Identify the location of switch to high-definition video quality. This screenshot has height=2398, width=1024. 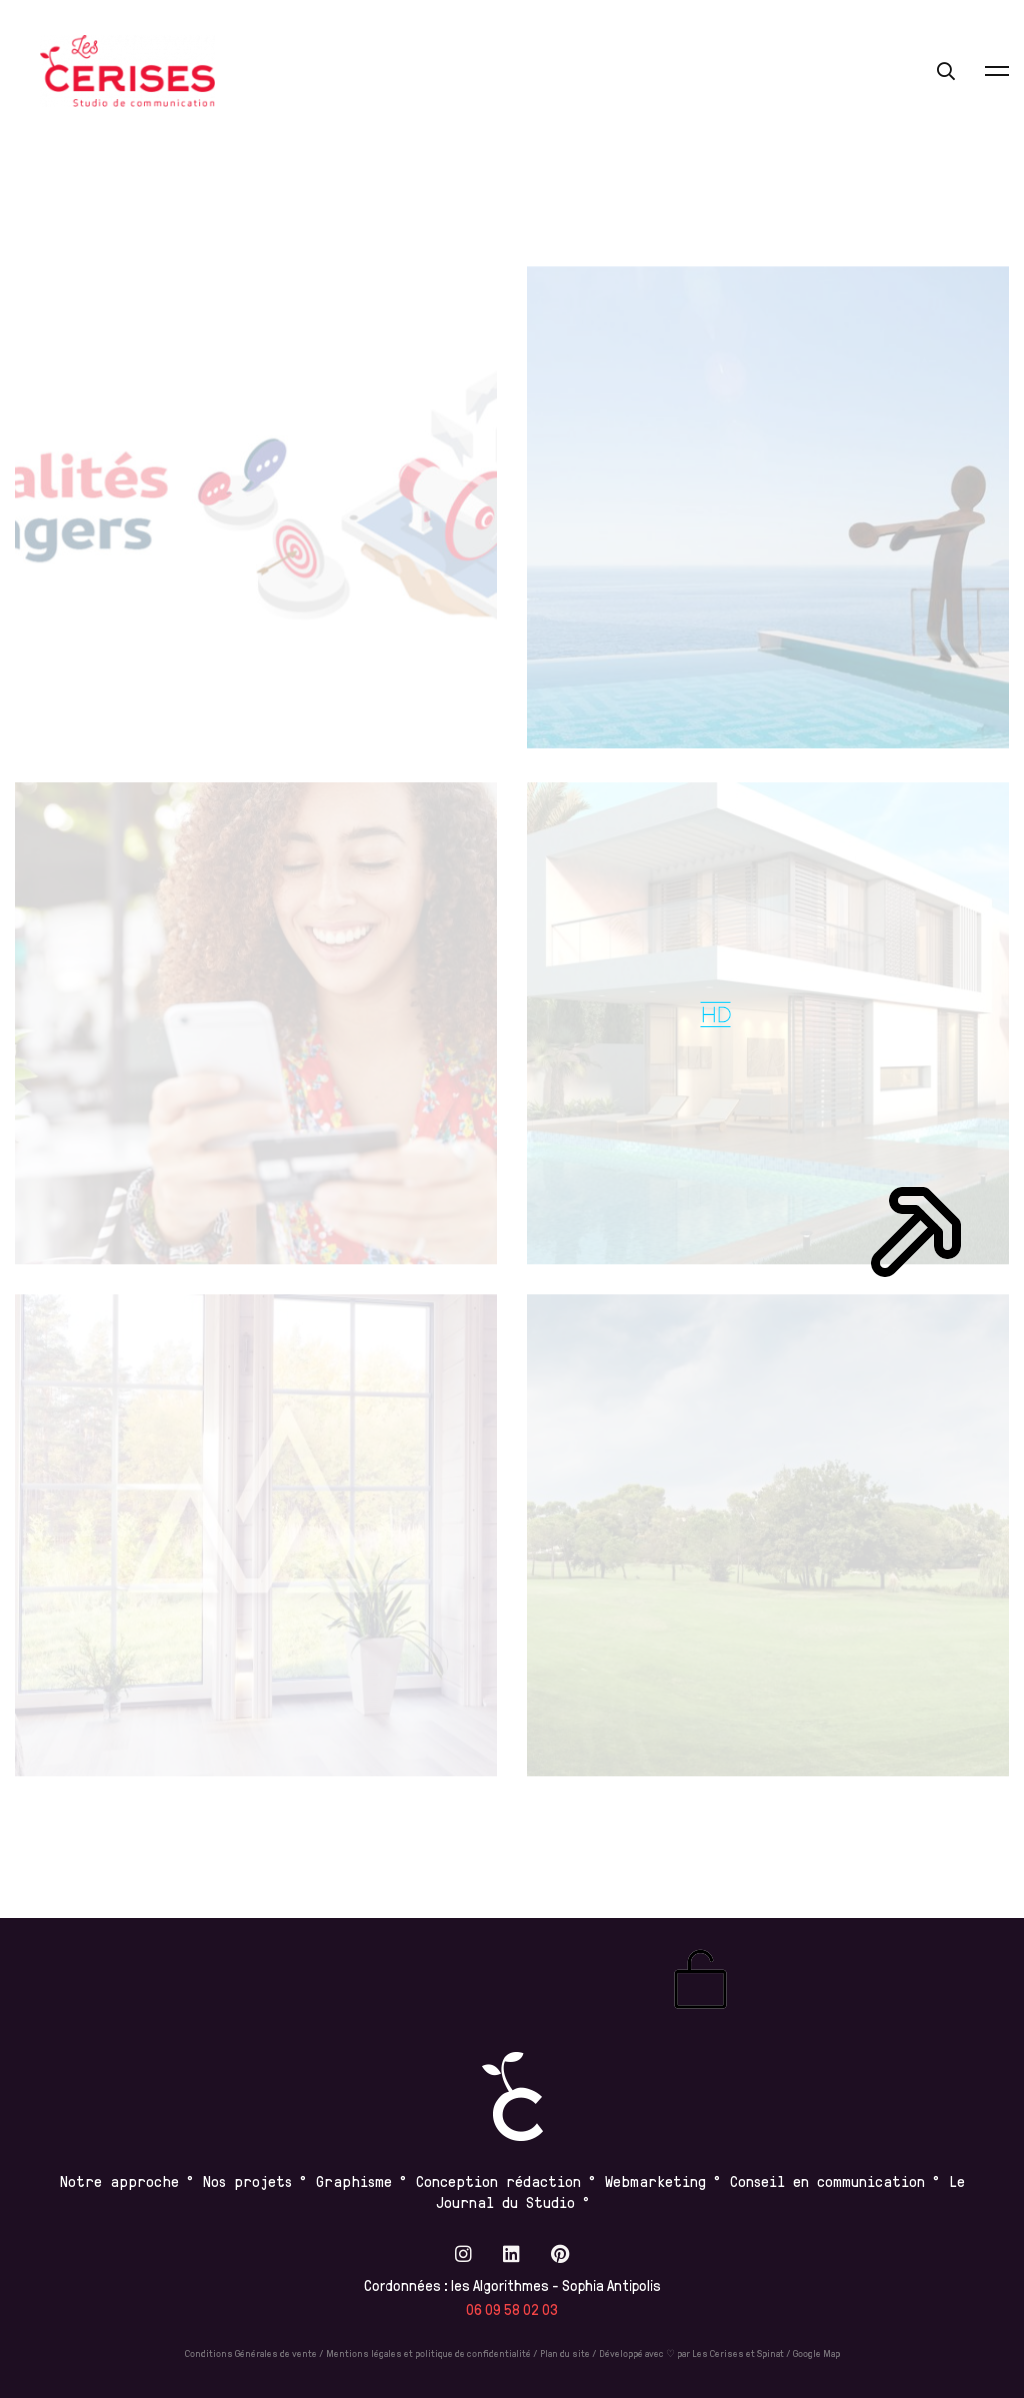
(715, 1014).